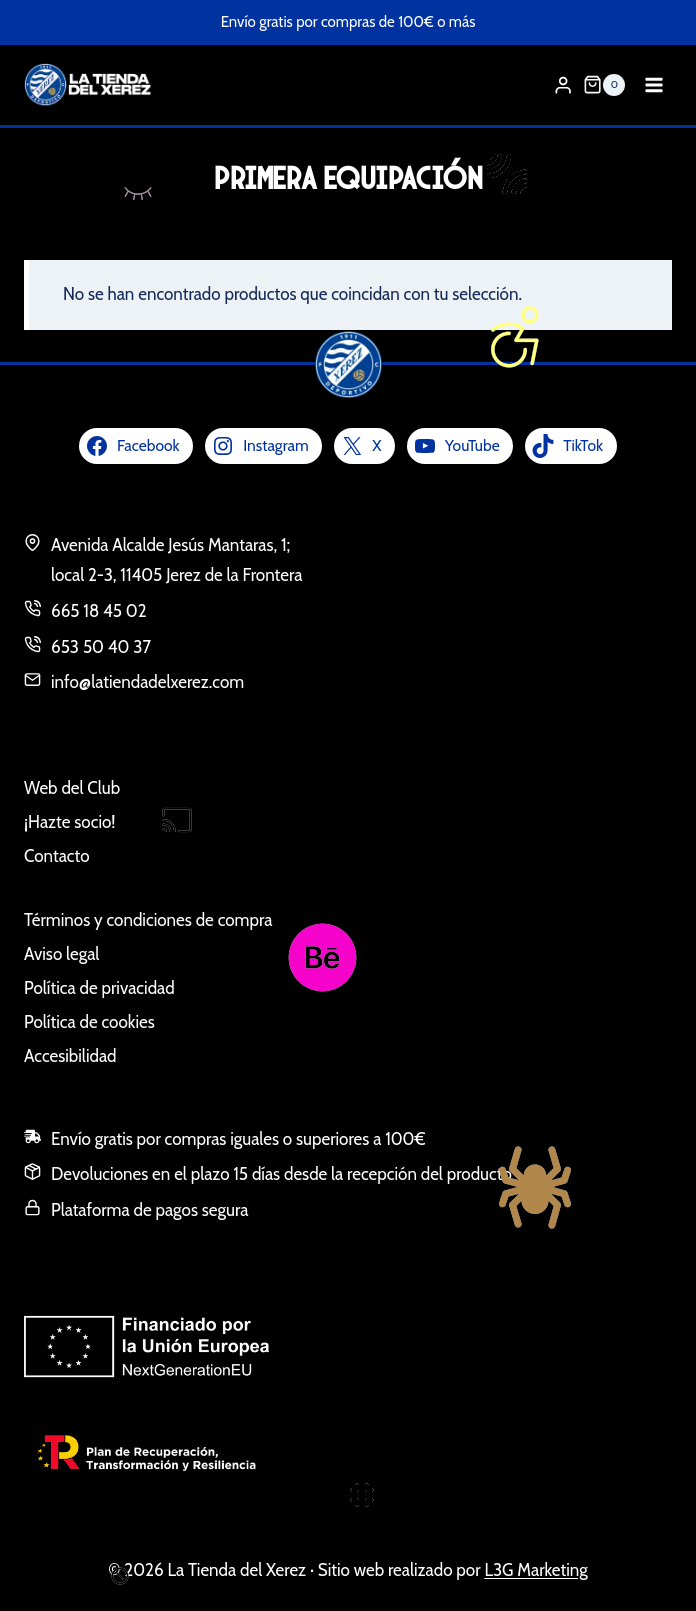 This screenshot has width=696, height=1611. I want to click on hide password or sensitive content, so click(138, 191).